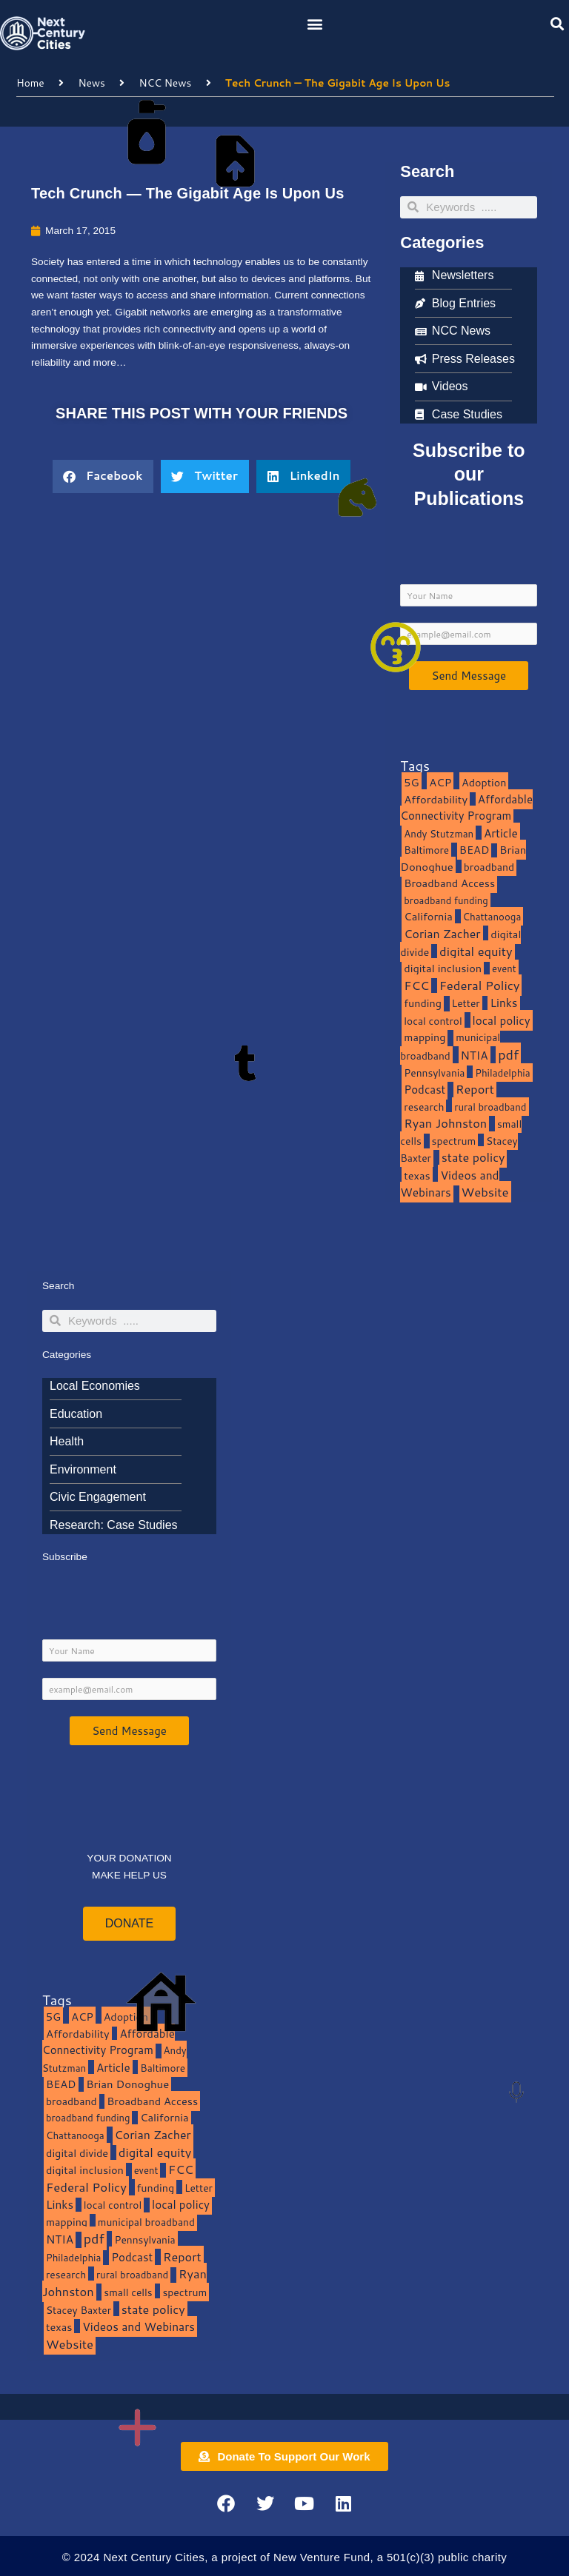 The image size is (569, 2576). What do you see at coordinates (245, 1063) in the screenshot?
I see `open tumblr app` at bounding box center [245, 1063].